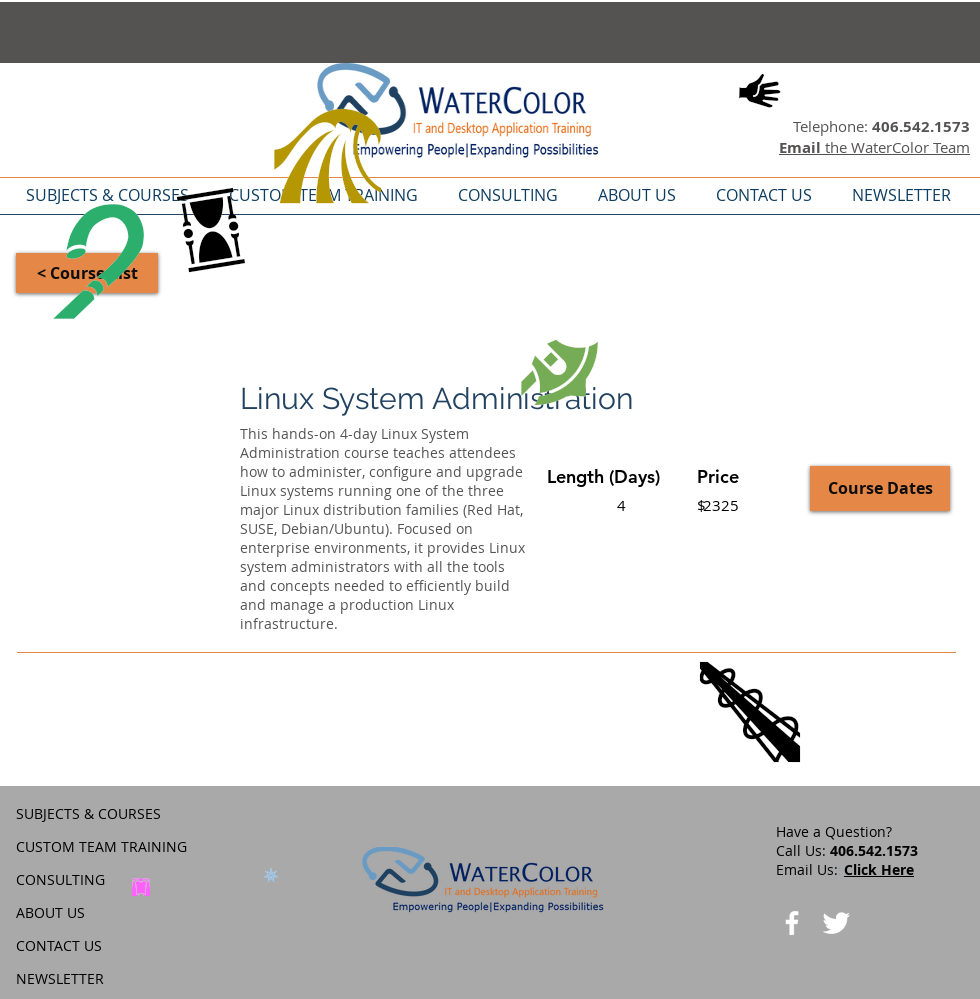 The height and width of the screenshot is (999, 980). Describe the element at coordinates (141, 887) in the screenshot. I see `equip basic armor or clothing item` at that location.